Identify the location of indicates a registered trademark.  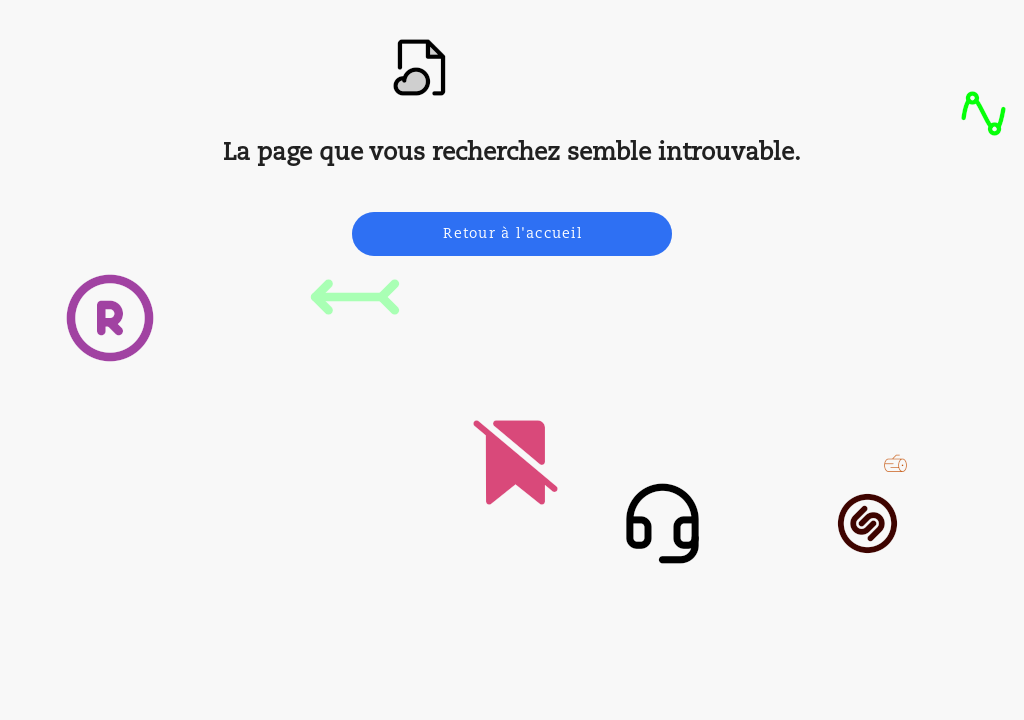
(110, 318).